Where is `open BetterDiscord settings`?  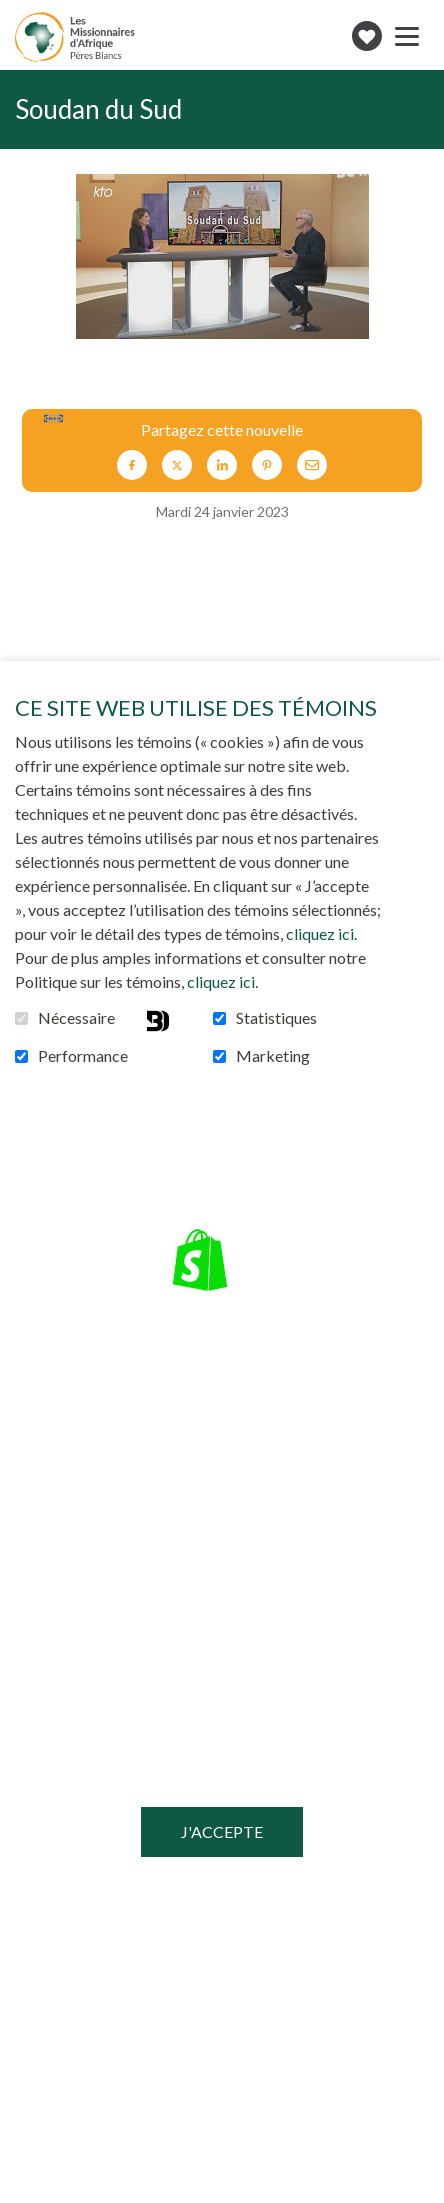 open BetterDiscord settings is located at coordinates (158, 1021).